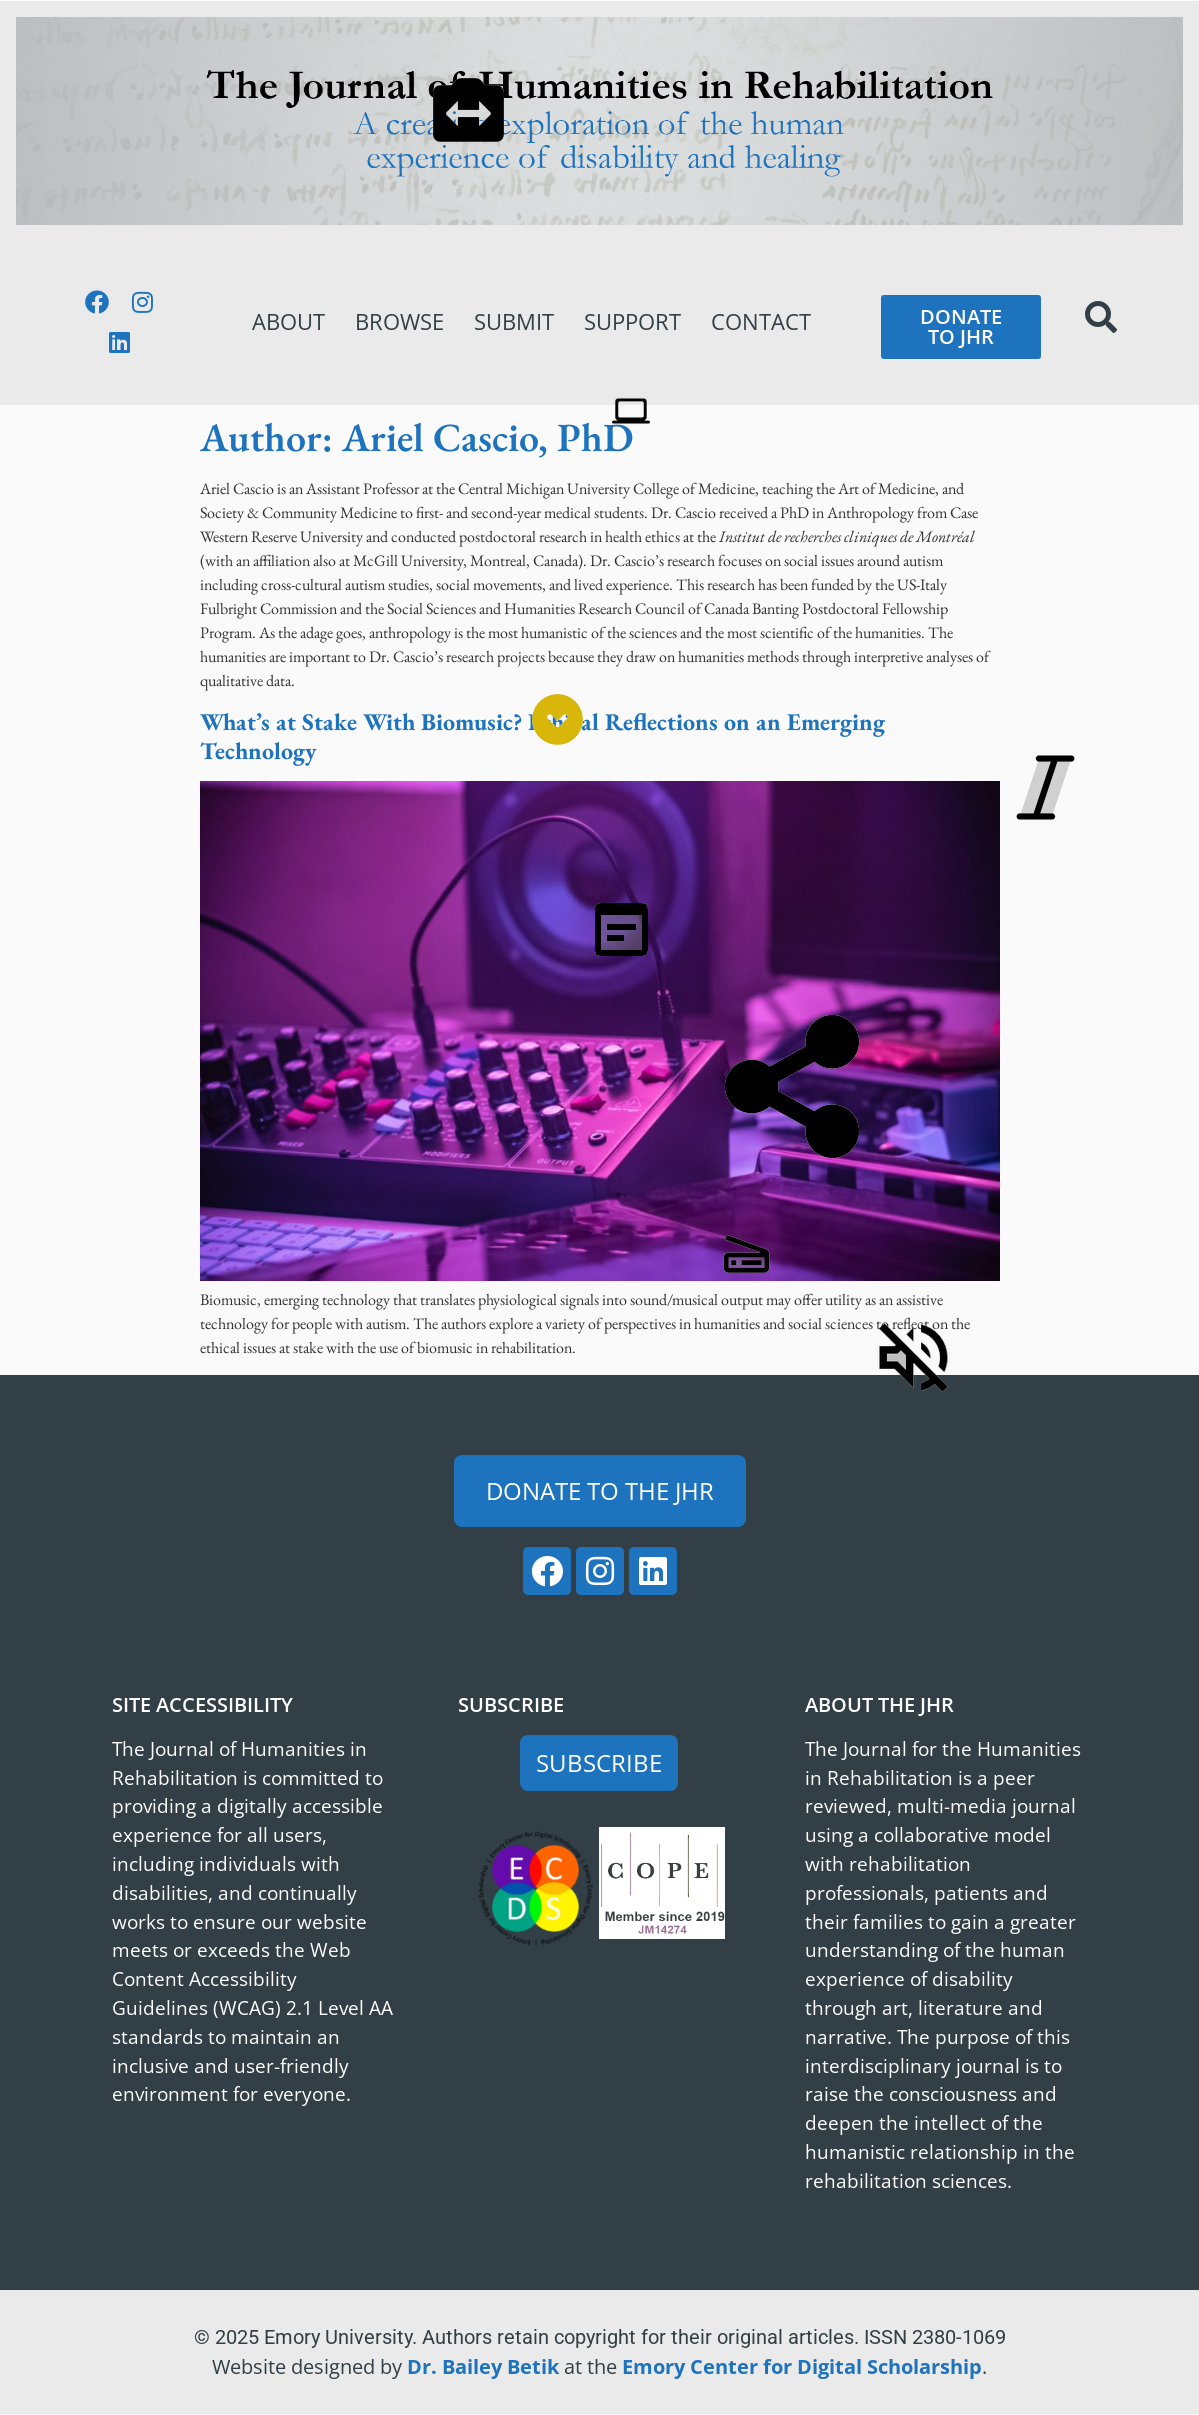  What do you see at coordinates (631, 411) in the screenshot?
I see `access laptop or computer settings` at bounding box center [631, 411].